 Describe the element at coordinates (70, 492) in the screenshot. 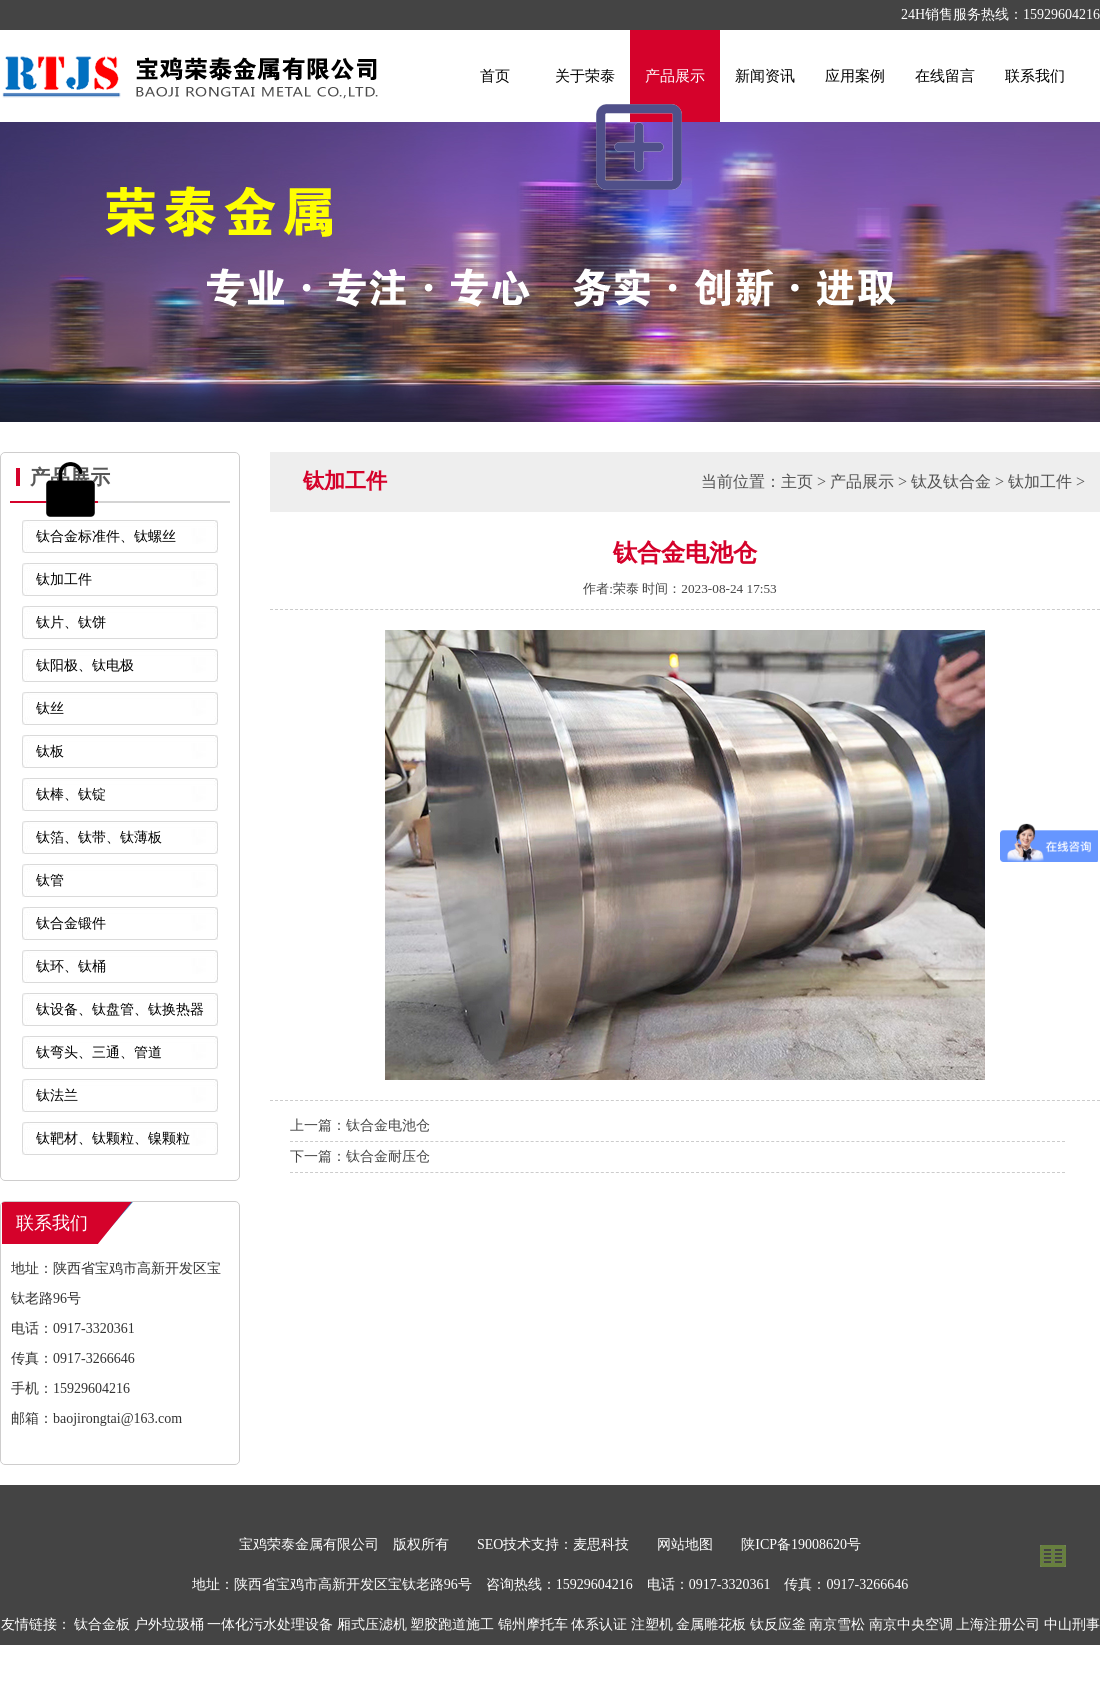

I see `unlocked or unsecured state` at that location.